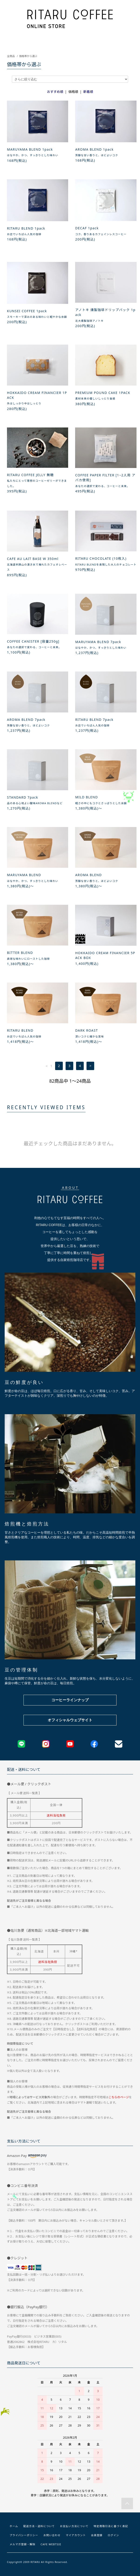  I want to click on indicates new growth or beginner status, so click(63, 1434).